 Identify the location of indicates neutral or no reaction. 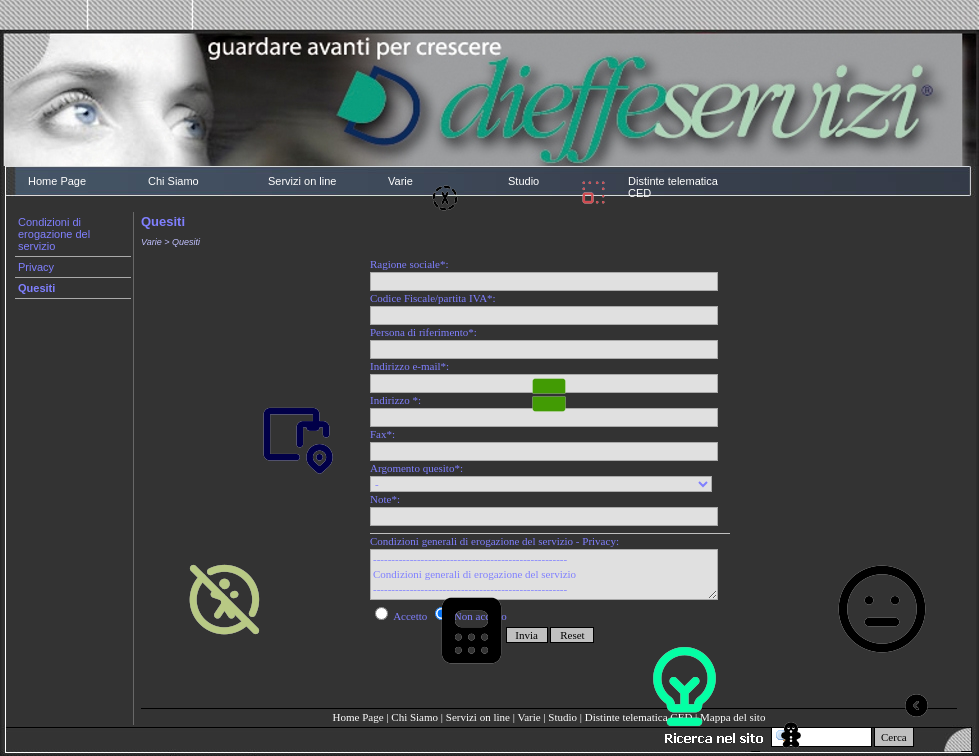
(882, 609).